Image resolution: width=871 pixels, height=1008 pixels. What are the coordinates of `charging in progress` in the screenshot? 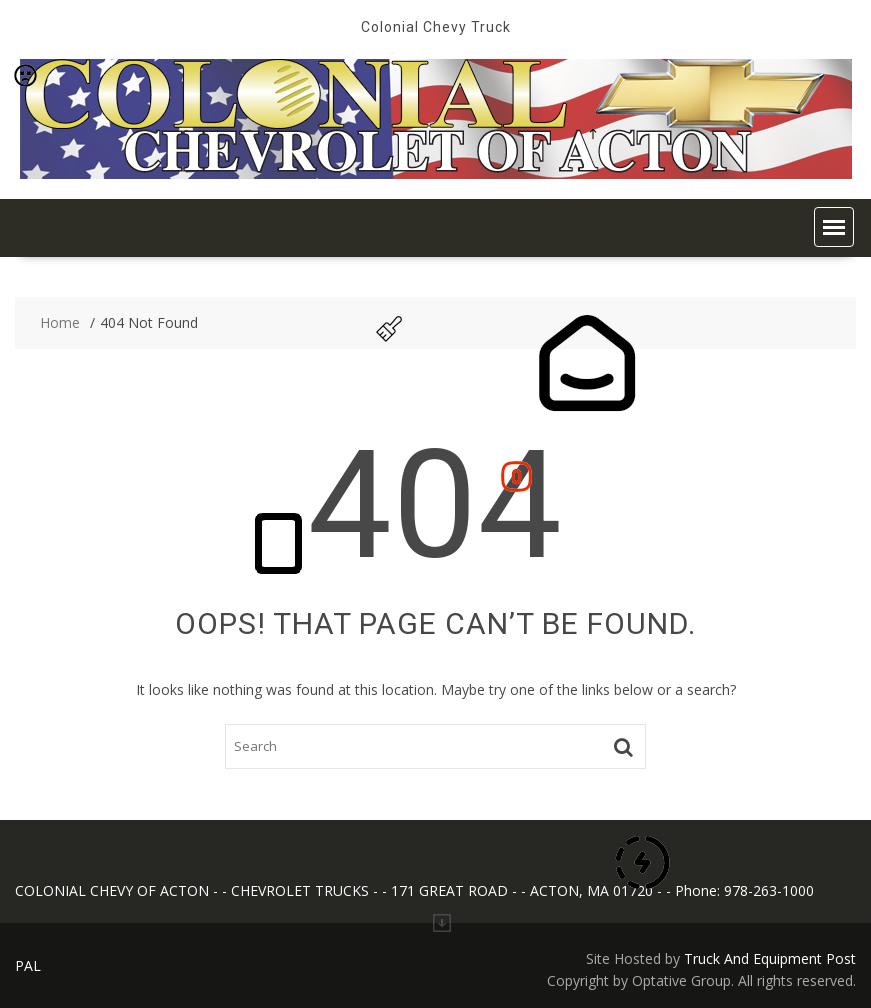 It's located at (642, 862).